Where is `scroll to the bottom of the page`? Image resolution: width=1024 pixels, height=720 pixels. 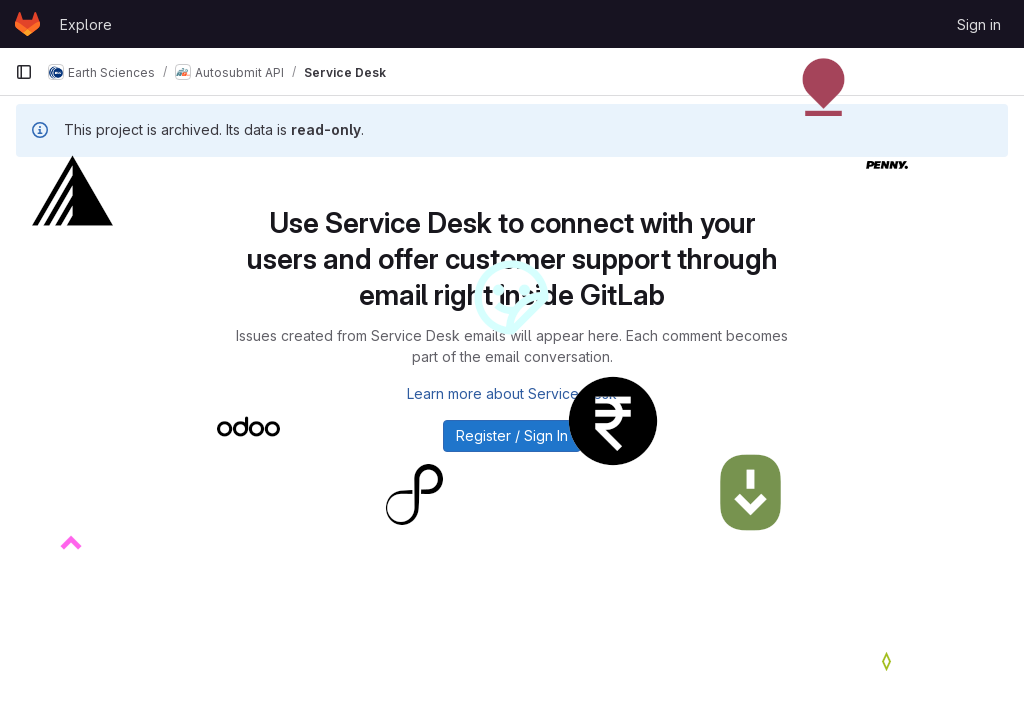
scroll to the bottom of the page is located at coordinates (750, 492).